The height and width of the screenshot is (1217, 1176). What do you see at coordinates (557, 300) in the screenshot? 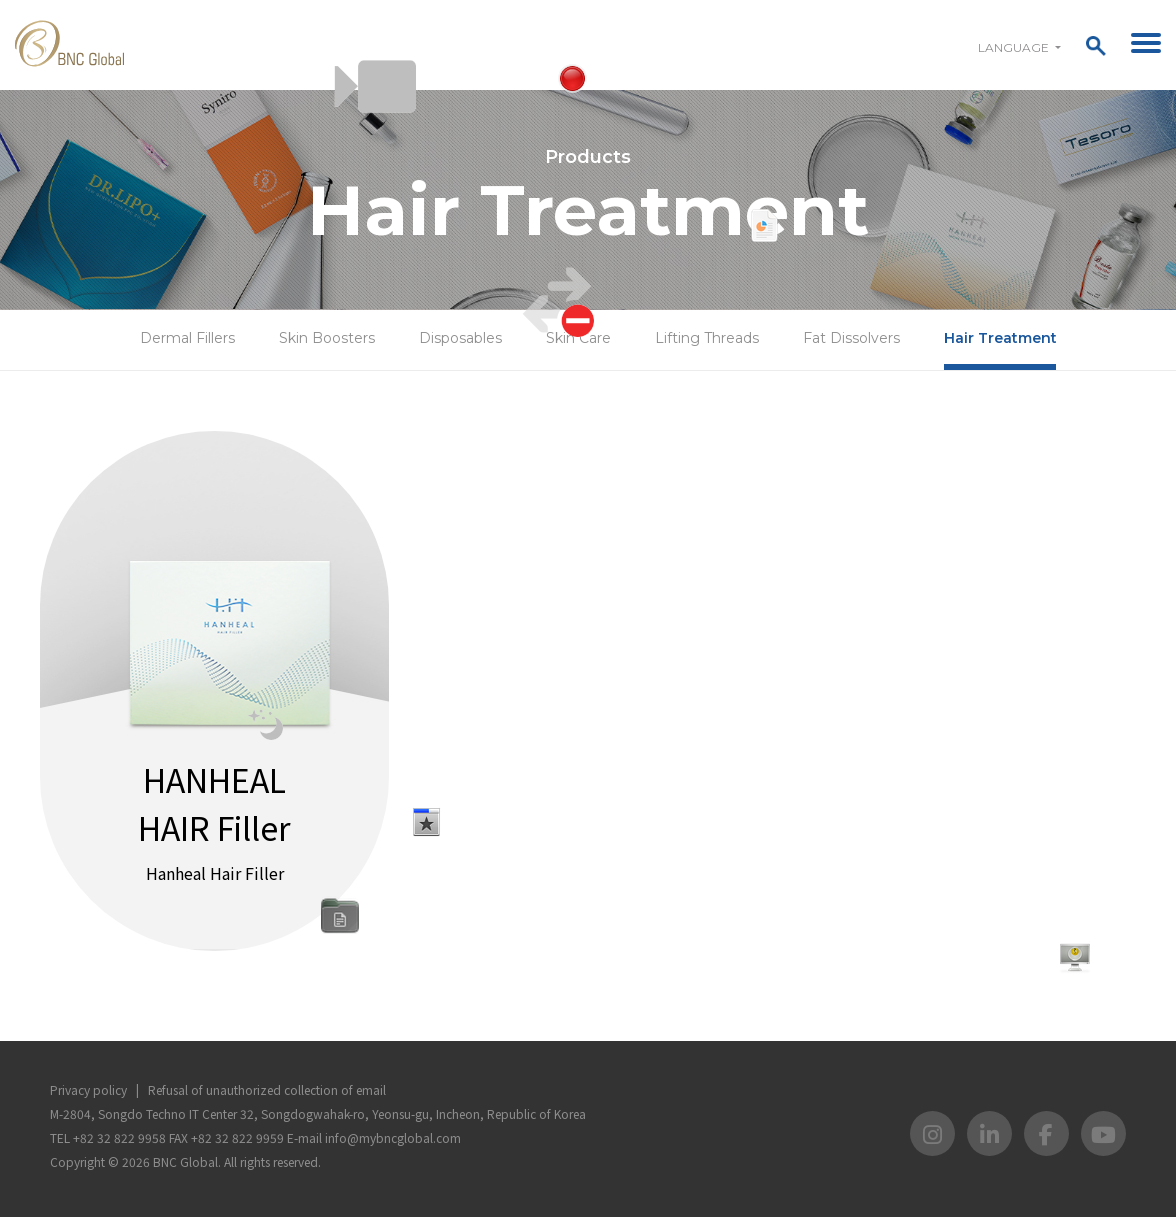
I see `network connection error` at bounding box center [557, 300].